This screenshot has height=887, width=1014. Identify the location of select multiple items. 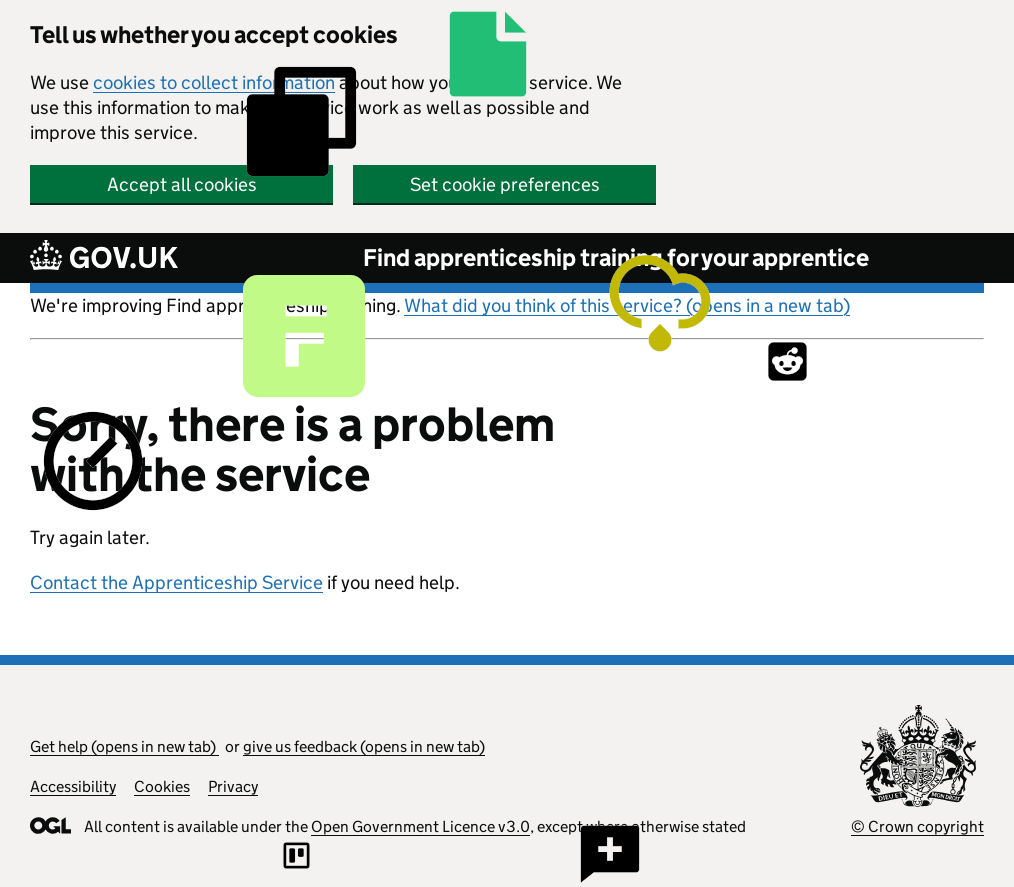
(301, 121).